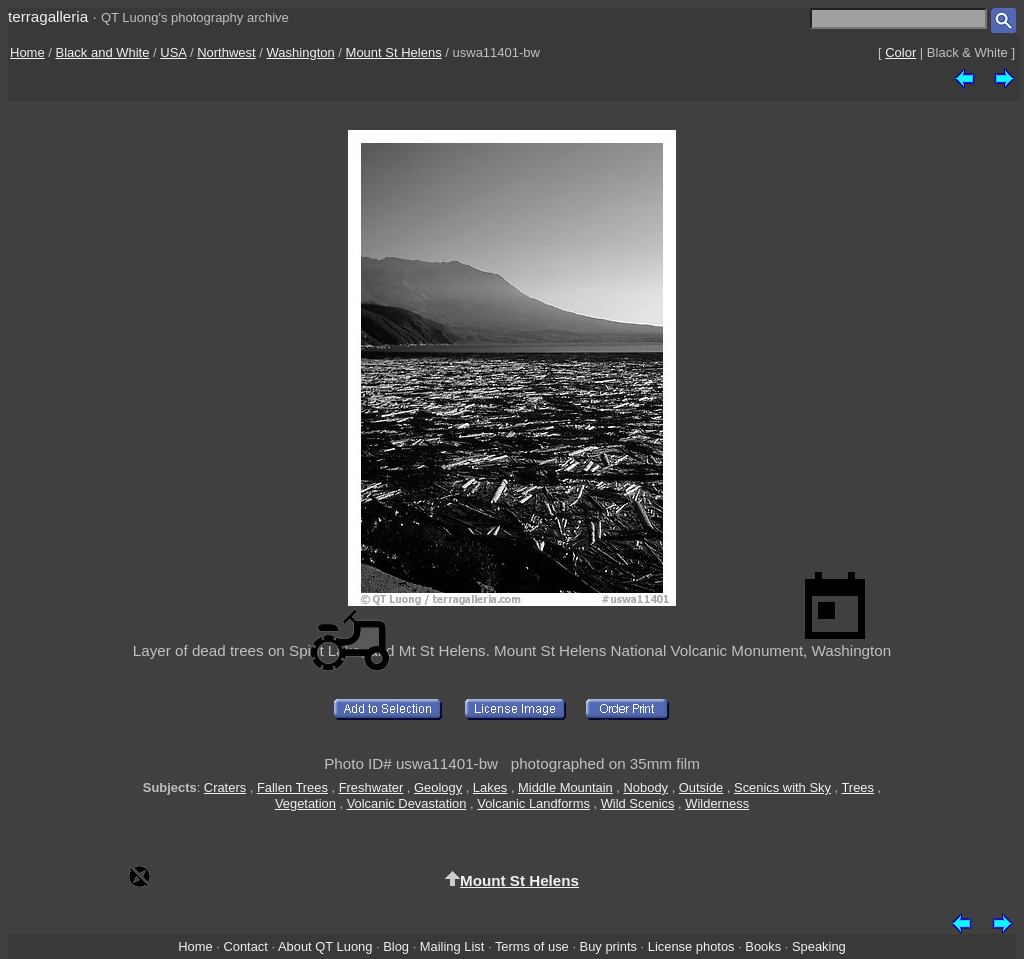 The height and width of the screenshot is (959, 1024). What do you see at coordinates (350, 642) in the screenshot?
I see `access agricultural or farming features` at bounding box center [350, 642].